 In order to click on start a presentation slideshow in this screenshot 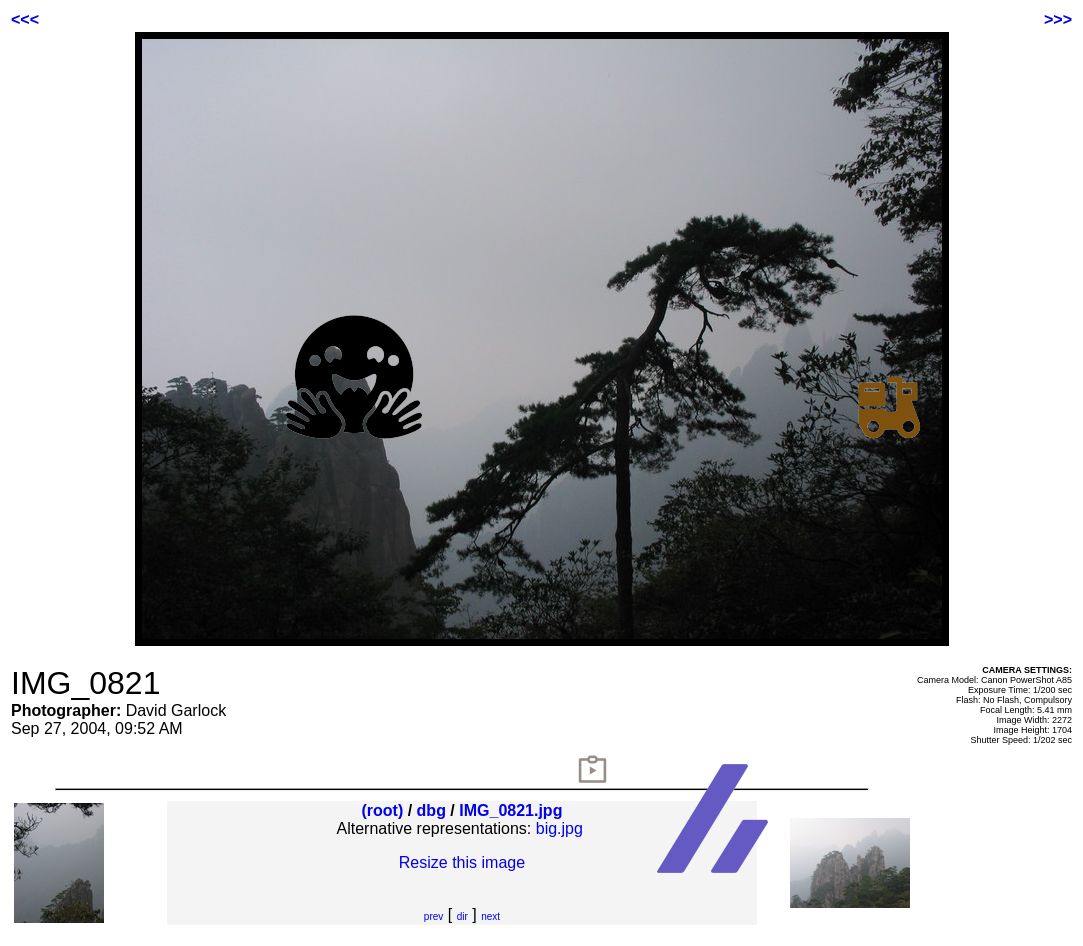, I will do `click(592, 770)`.